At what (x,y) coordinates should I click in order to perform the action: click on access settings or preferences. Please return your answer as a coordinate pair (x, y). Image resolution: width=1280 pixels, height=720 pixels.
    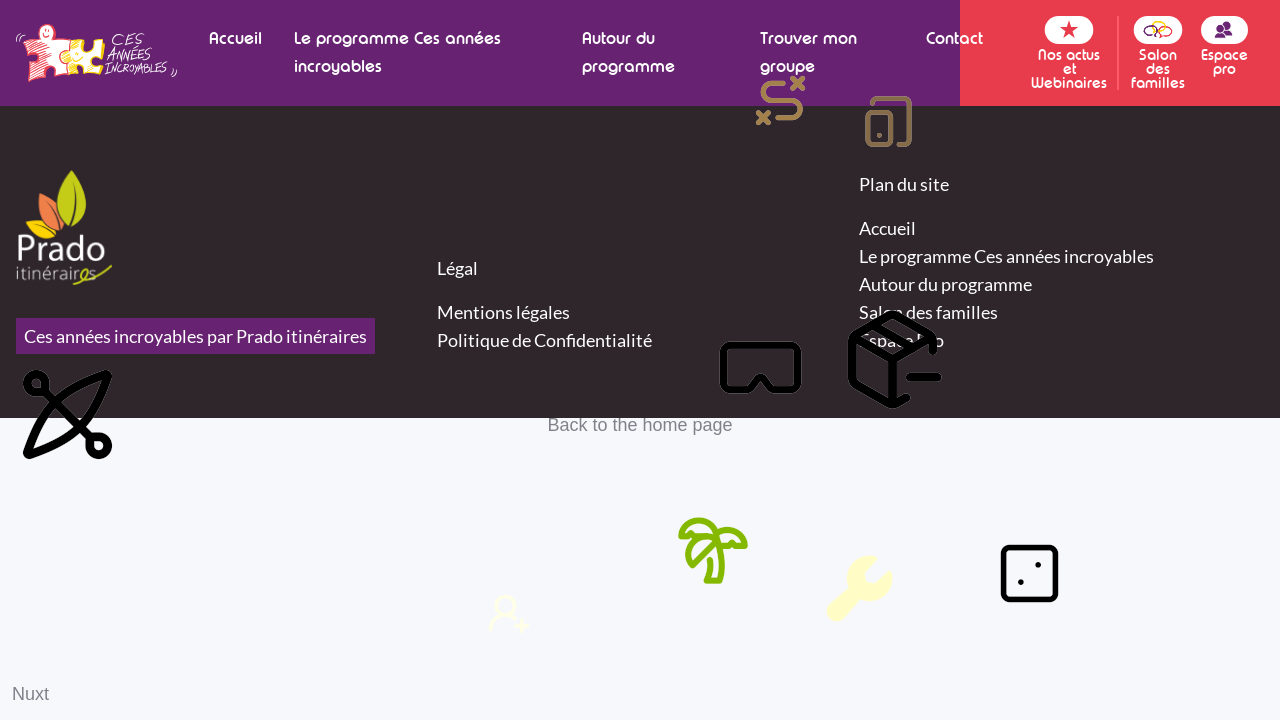
    Looking at the image, I should click on (859, 588).